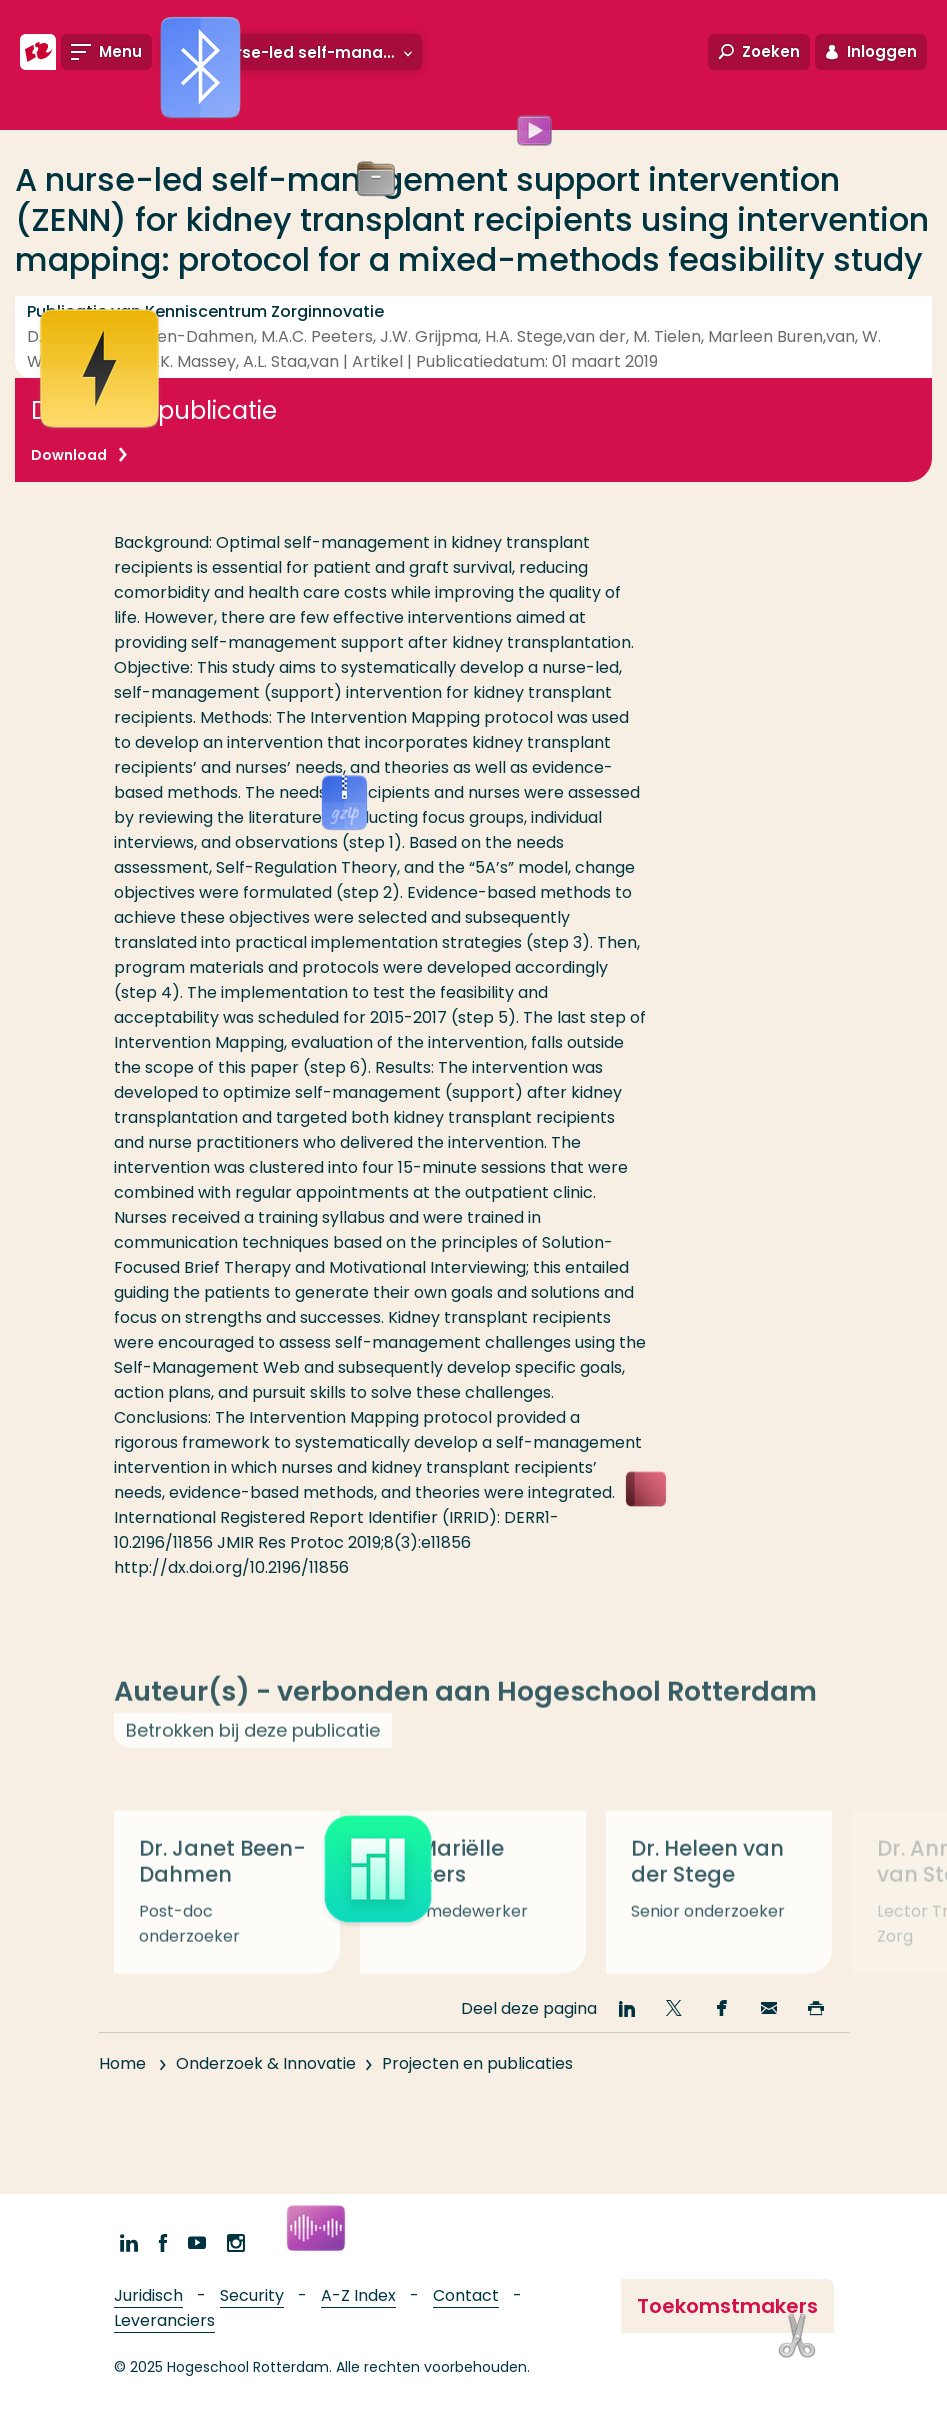  I want to click on open power management settings, so click(99, 368).